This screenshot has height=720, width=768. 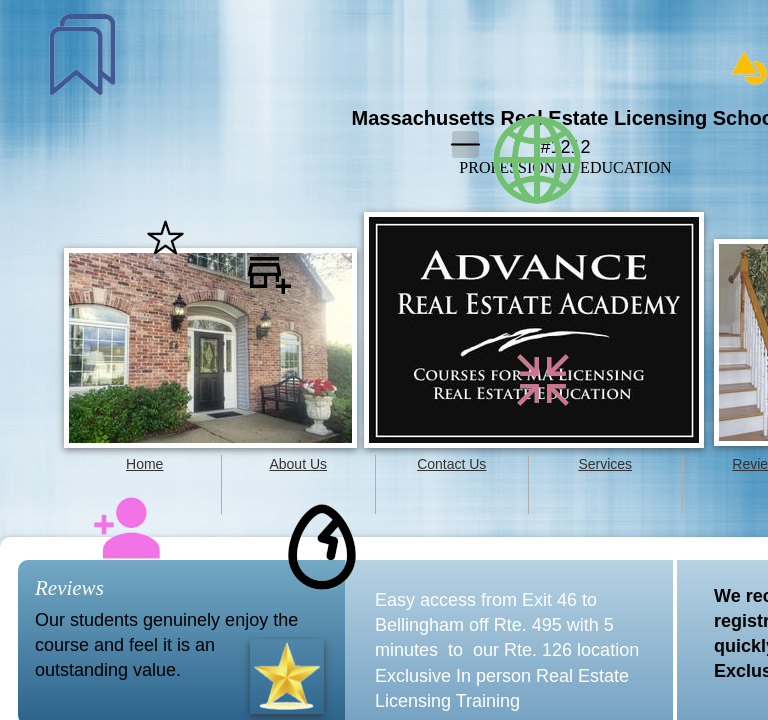 I want to click on indicates a cracked or broken item, so click(x=322, y=547).